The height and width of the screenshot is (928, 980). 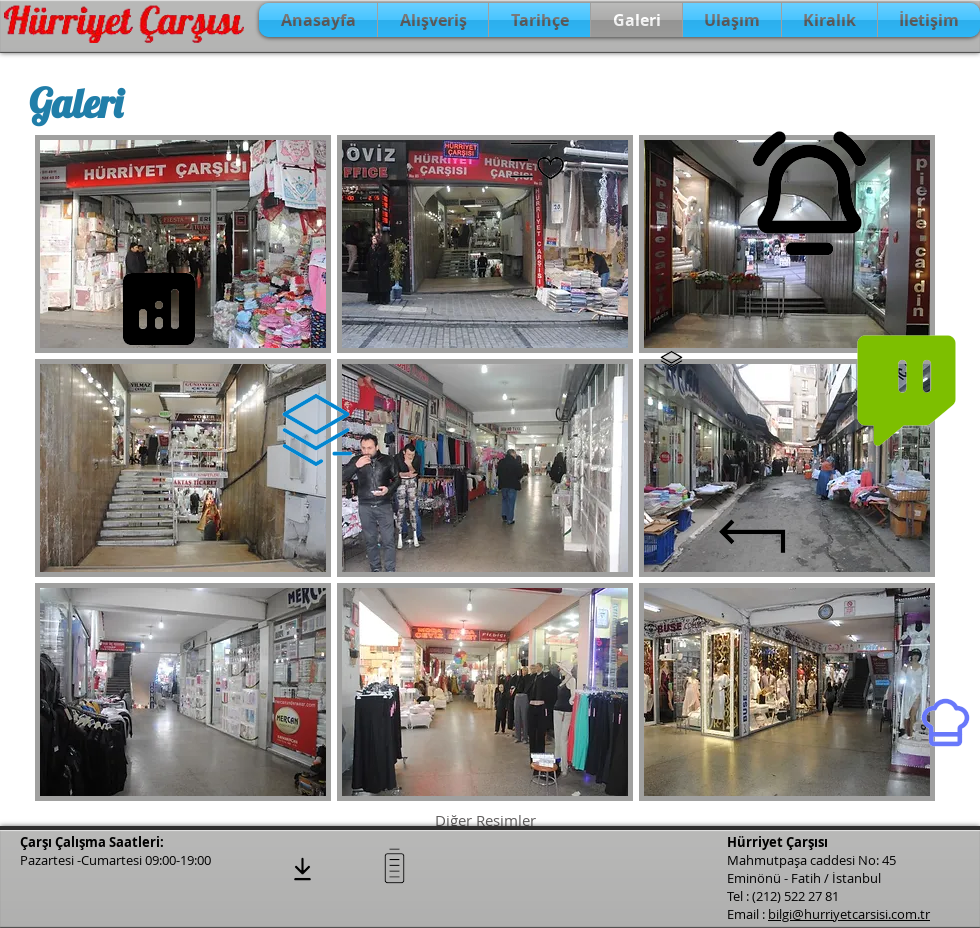 What do you see at coordinates (159, 309) in the screenshot?
I see `view analytics and statistics` at bounding box center [159, 309].